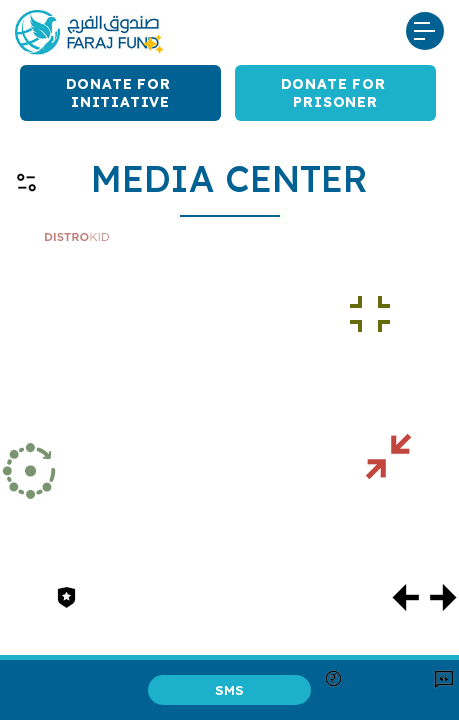 The height and width of the screenshot is (720, 459). Describe the element at coordinates (77, 237) in the screenshot. I see `access distrokid music distribution platform` at that location.